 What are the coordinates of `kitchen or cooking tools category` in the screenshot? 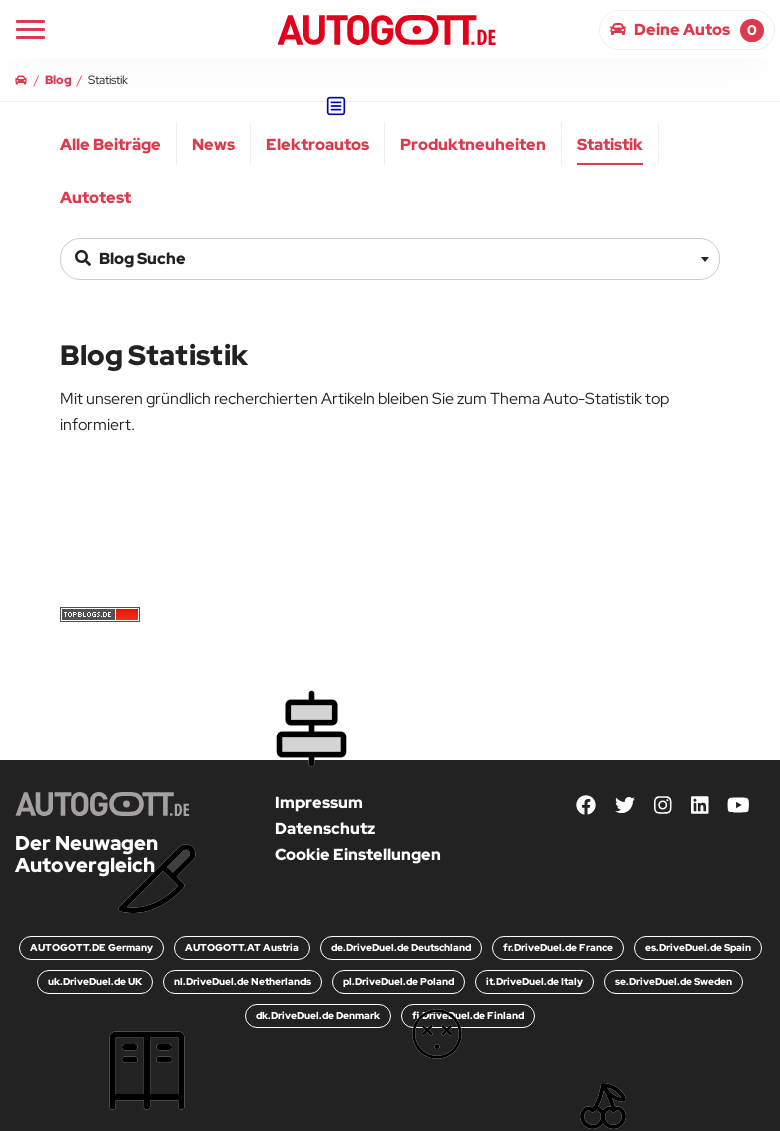 It's located at (157, 880).